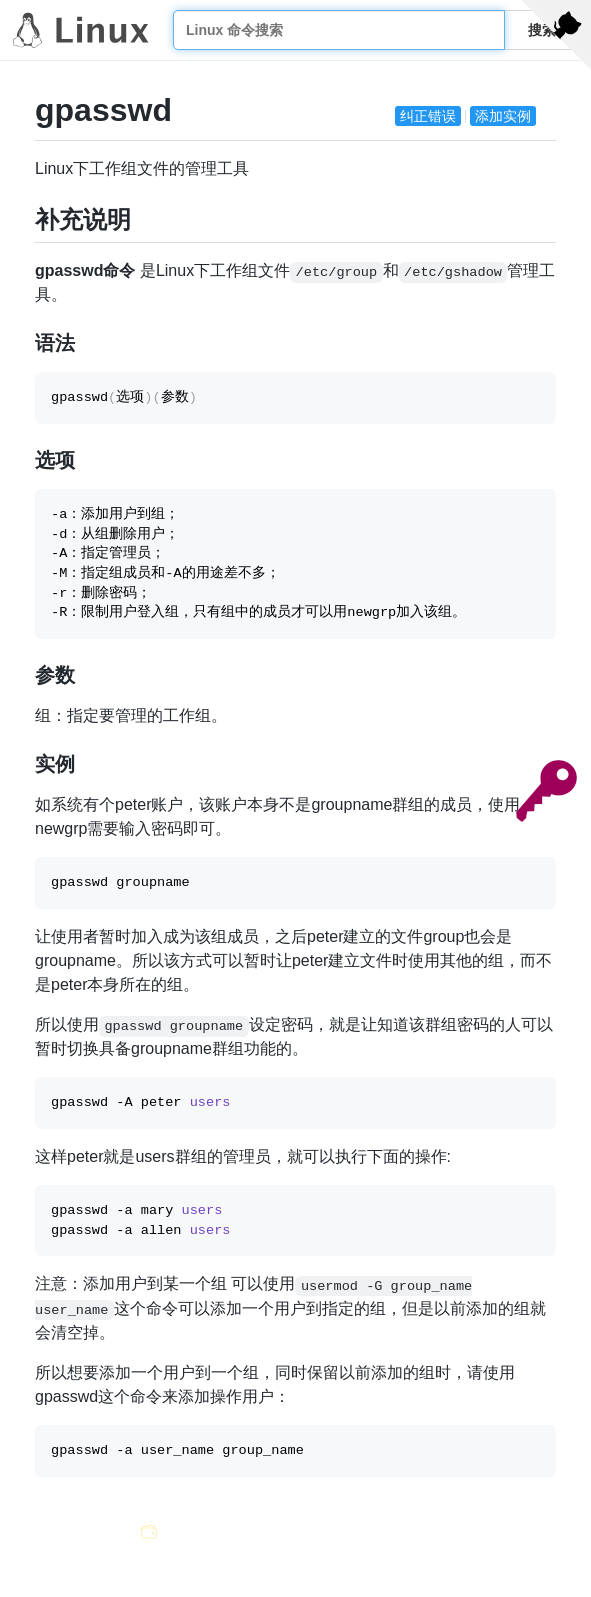  What do you see at coordinates (149, 1532) in the screenshot?
I see `access your wallet or payment methods` at bounding box center [149, 1532].